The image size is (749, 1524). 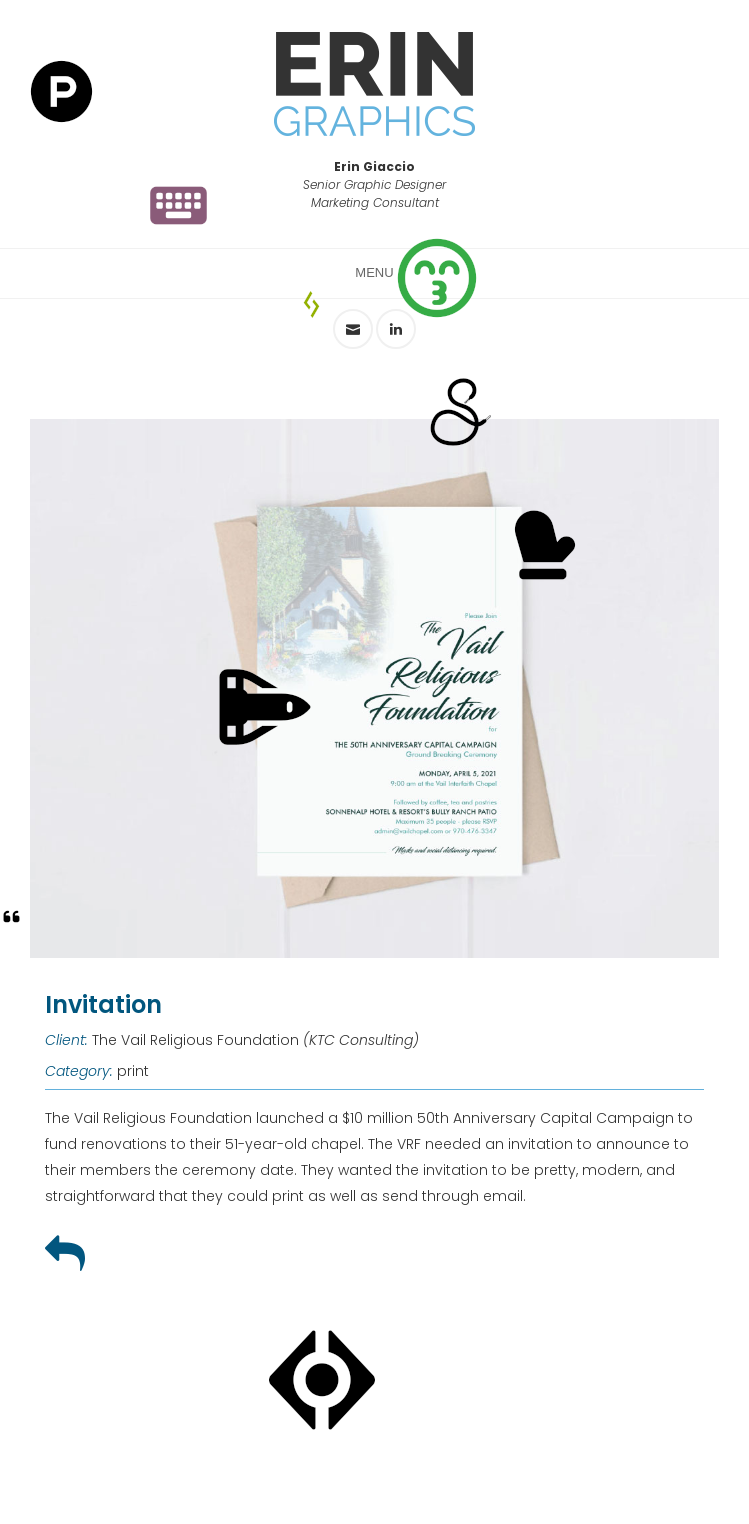 What do you see at coordinates (178, 205) in the screenshot?
I see `open the on-screen keyboard` at bounding box center [178, 205].